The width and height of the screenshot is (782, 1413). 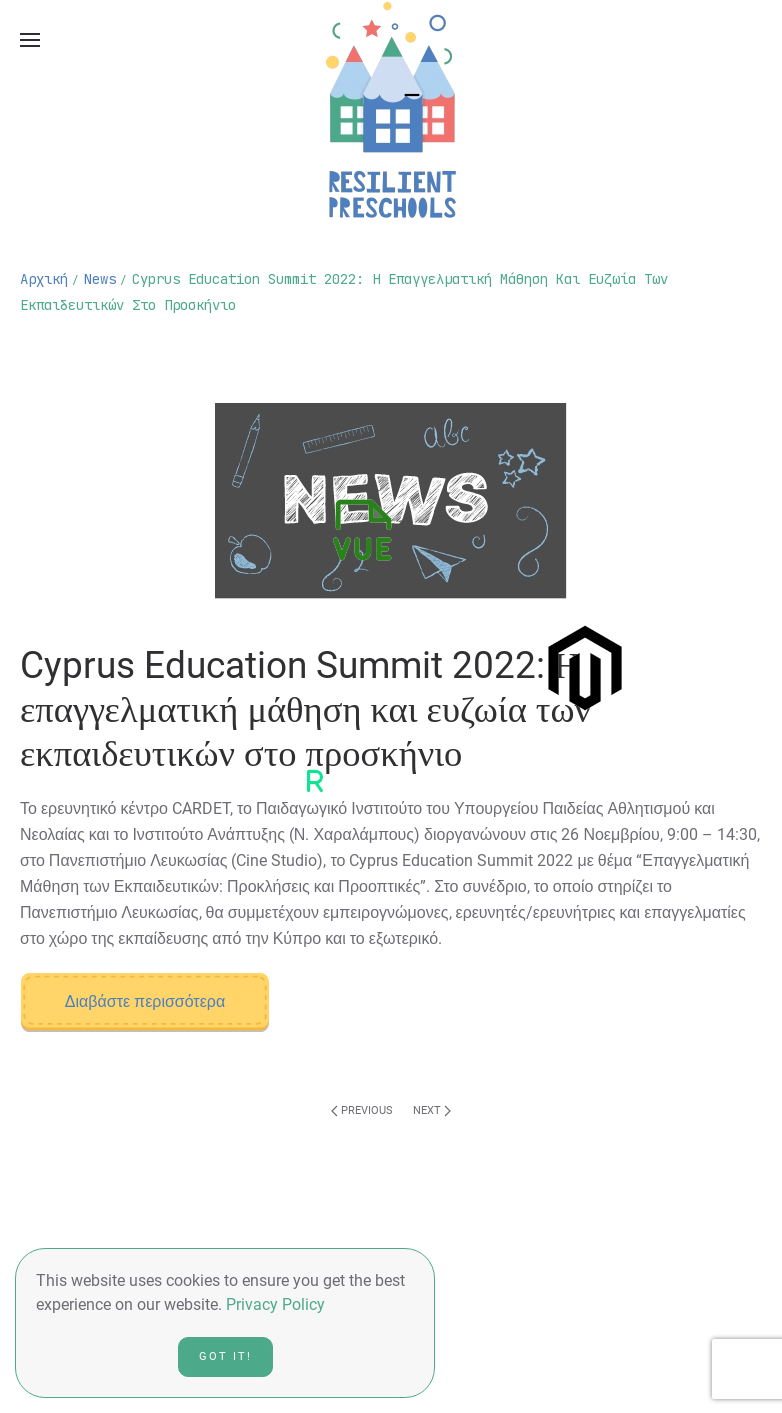 I want to click on magento e-commerce platform logo, so click(x=585, y=668).